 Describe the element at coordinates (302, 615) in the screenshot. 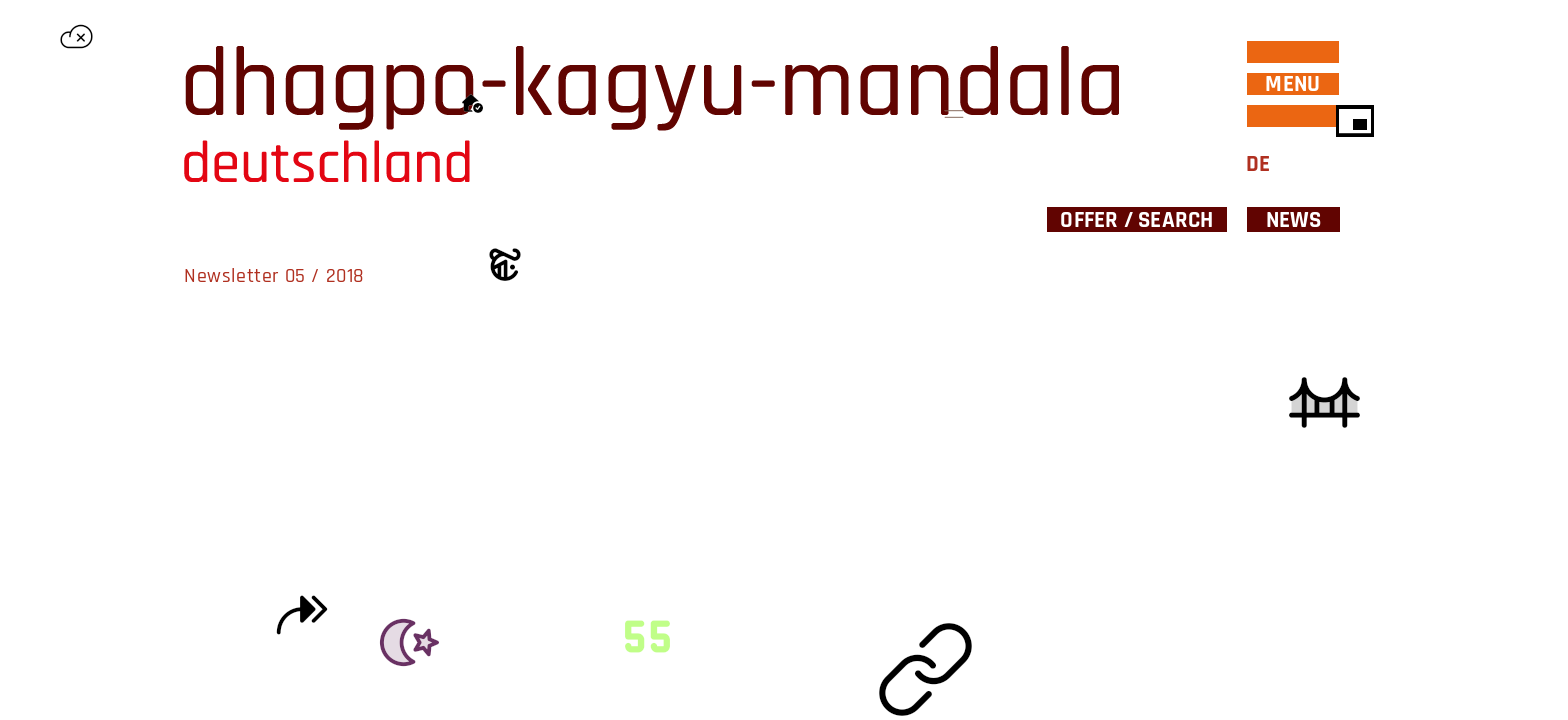

I see `forward or share content to multiple recipients` at that location.